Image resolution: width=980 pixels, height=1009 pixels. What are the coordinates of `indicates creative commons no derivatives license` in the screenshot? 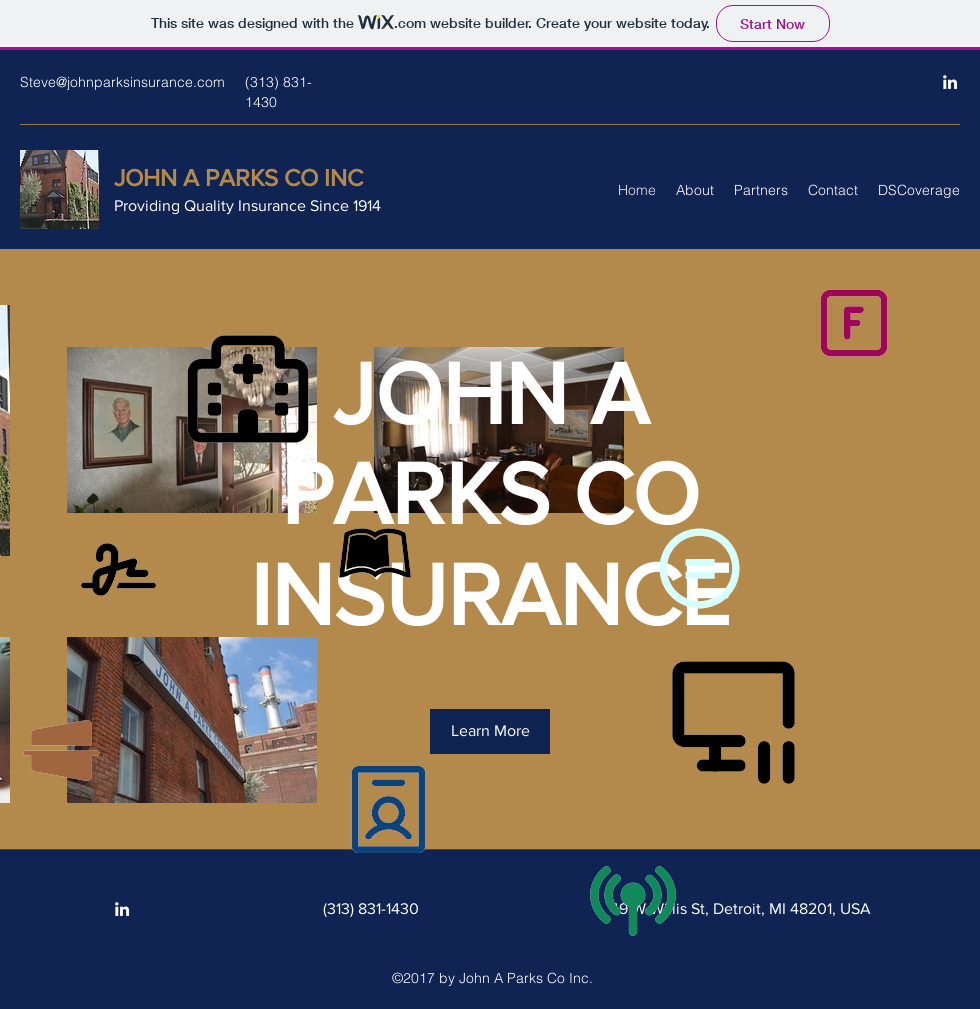 It's located at (699, 568).